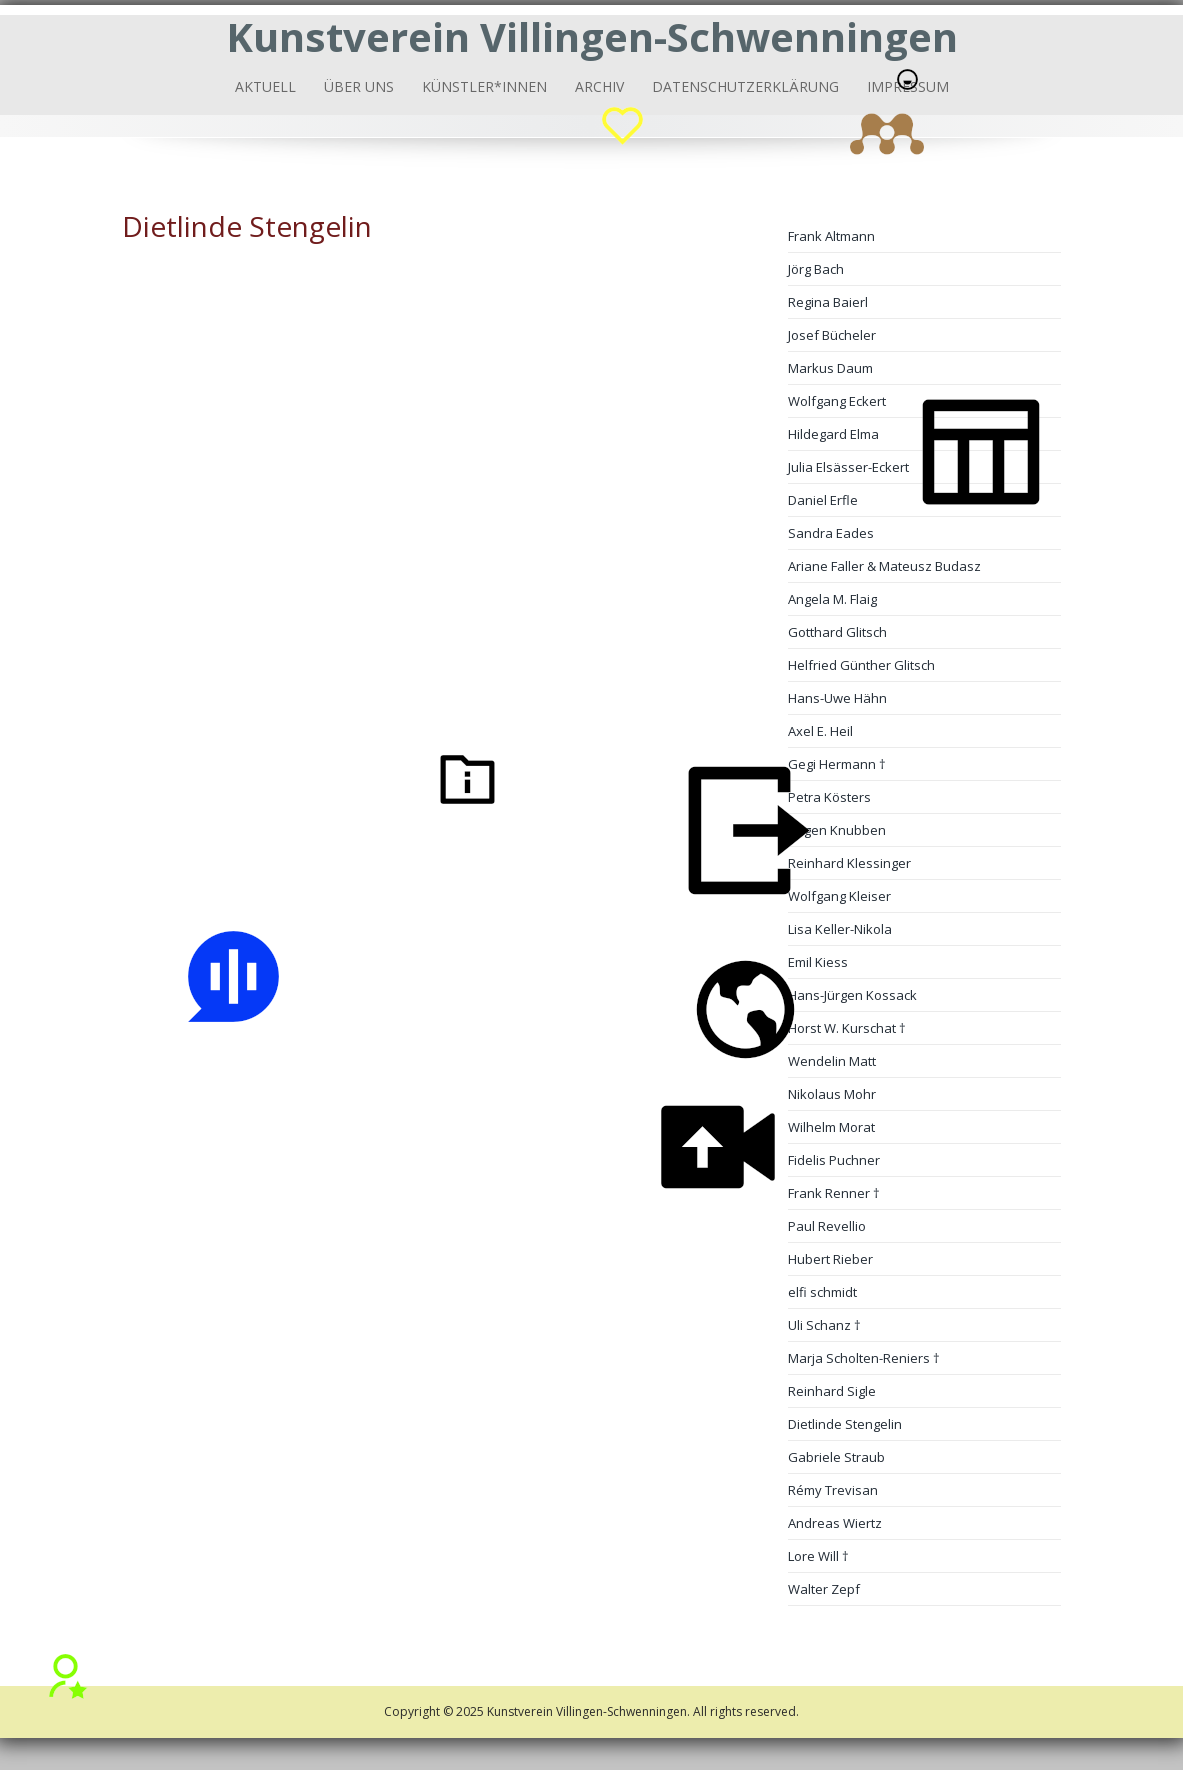 The height and width of the screenshot is (1770, 1183). Describe the element at coordinates (718, 1147) in the screenshot. I see `upload a video file` at that location.